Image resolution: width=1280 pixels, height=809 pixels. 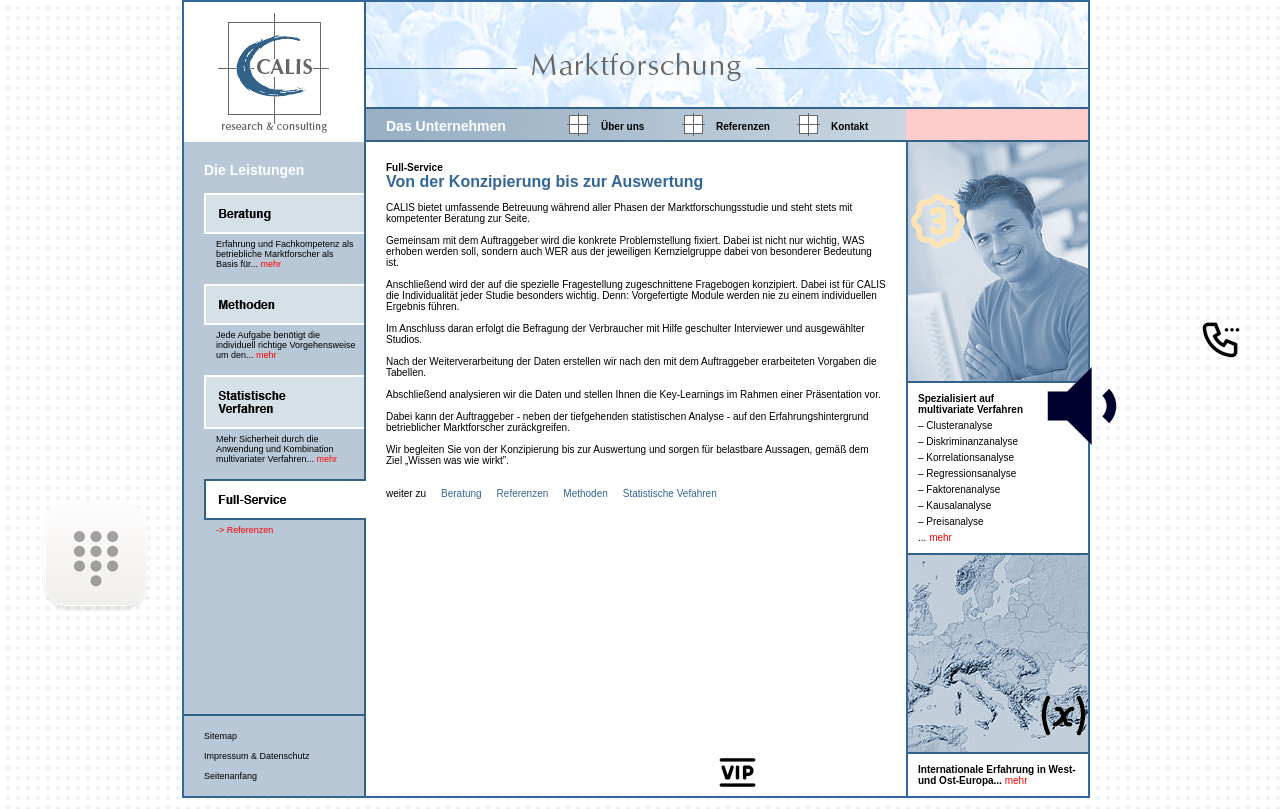 What do you see at coordinates (1063, 715) in the screenshot?
I see `represents a variable or dynamic value in code` at bounding box center [1063, 715].